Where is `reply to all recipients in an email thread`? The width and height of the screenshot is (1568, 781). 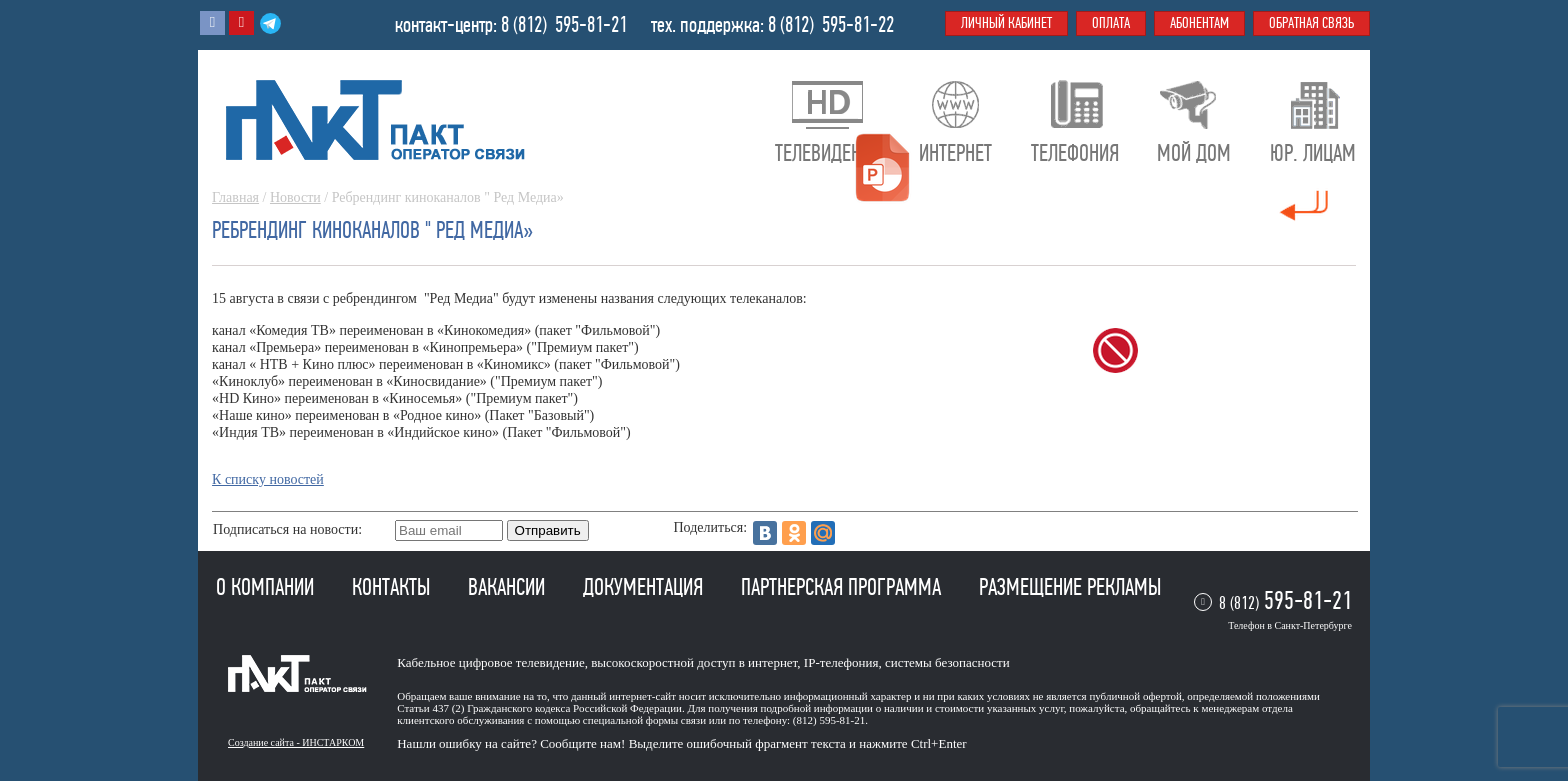 reply to all recipients in an email thread is located at coordinates (1303, 202).